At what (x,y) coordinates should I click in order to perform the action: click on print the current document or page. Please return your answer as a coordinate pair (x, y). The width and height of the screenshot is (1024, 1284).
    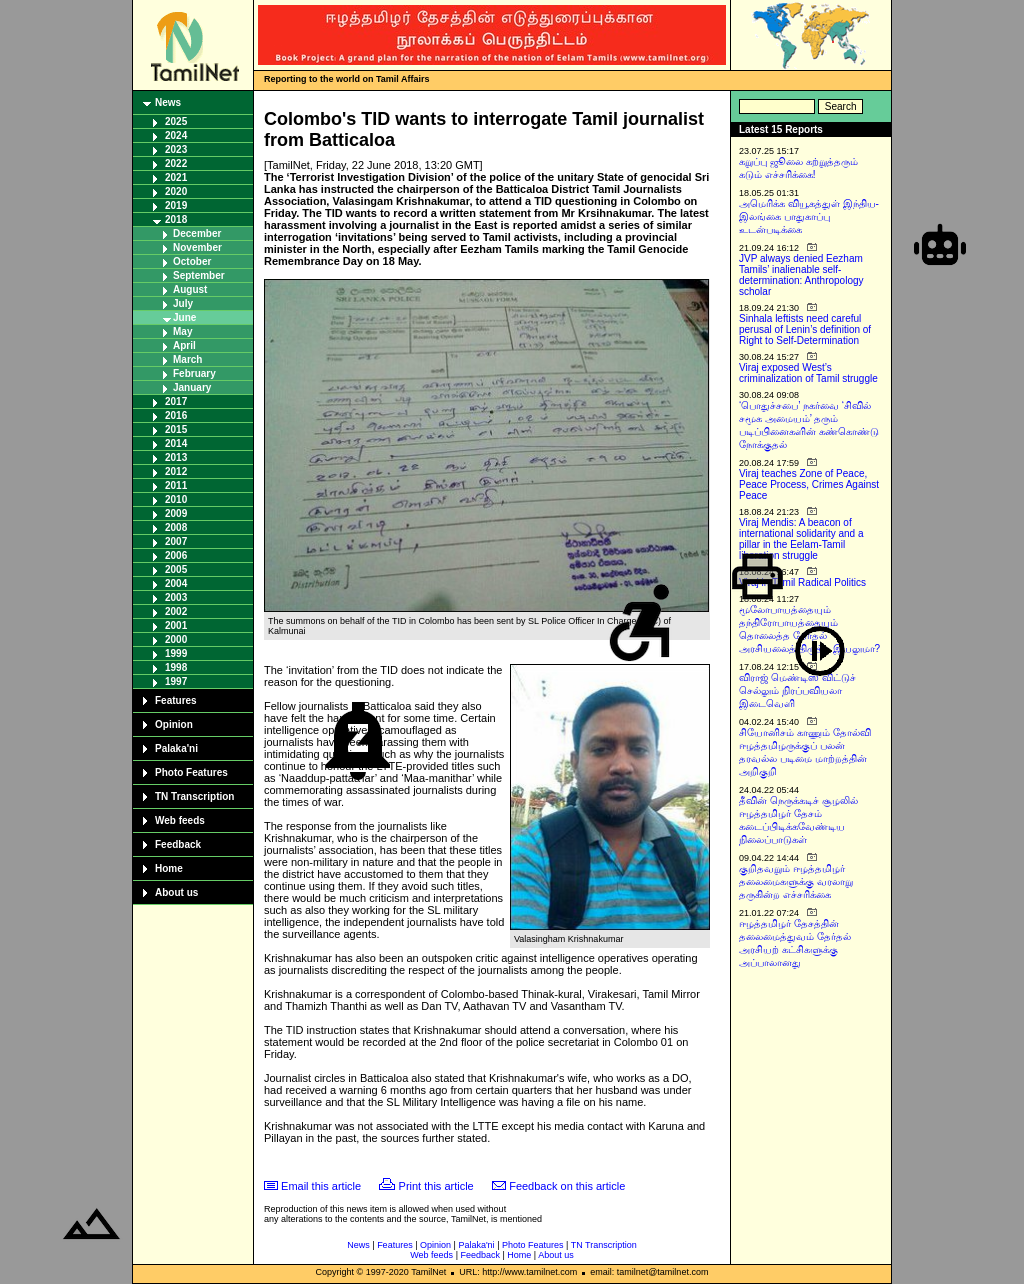
    Looking at the image, I should click on (757, 576).